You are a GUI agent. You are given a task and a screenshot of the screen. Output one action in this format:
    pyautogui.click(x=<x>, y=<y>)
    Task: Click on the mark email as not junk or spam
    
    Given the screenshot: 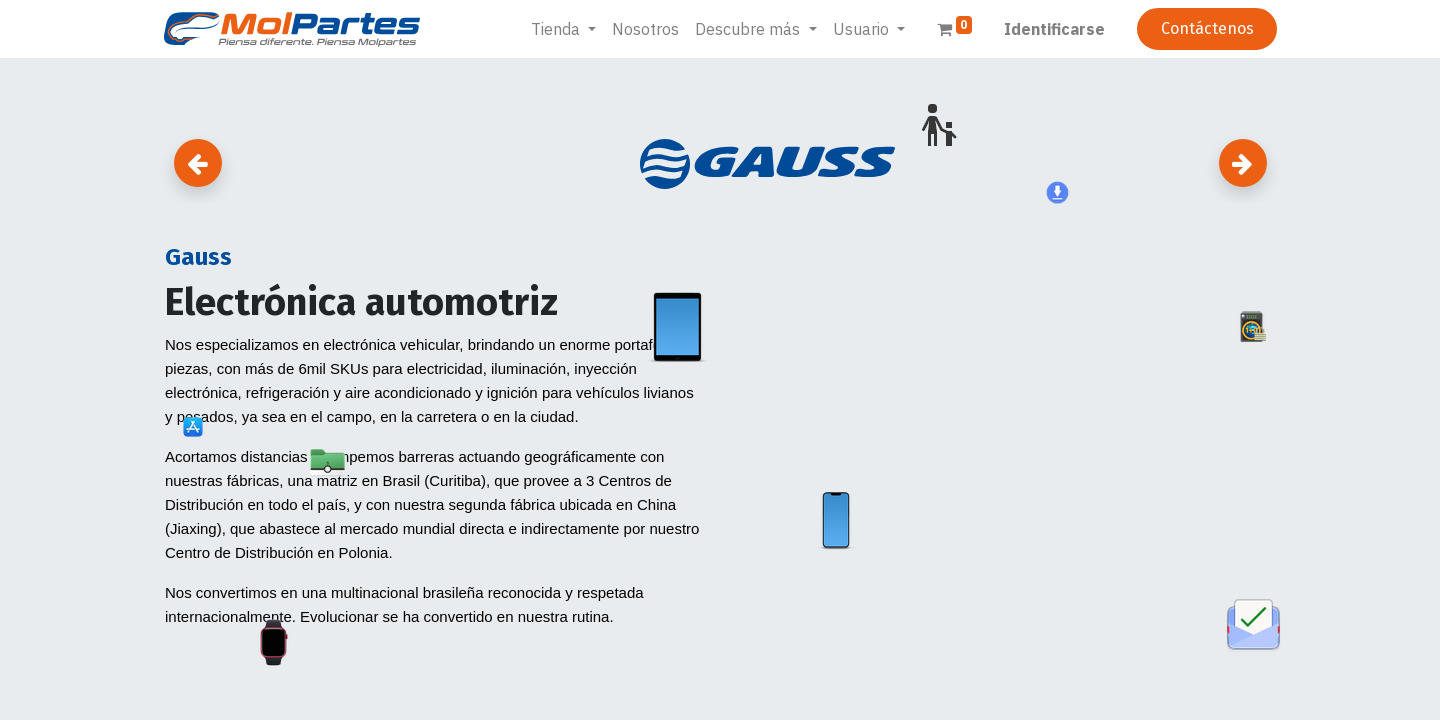 What is the action you would take?
    pyautogui.click(x=1253, y=625)
    